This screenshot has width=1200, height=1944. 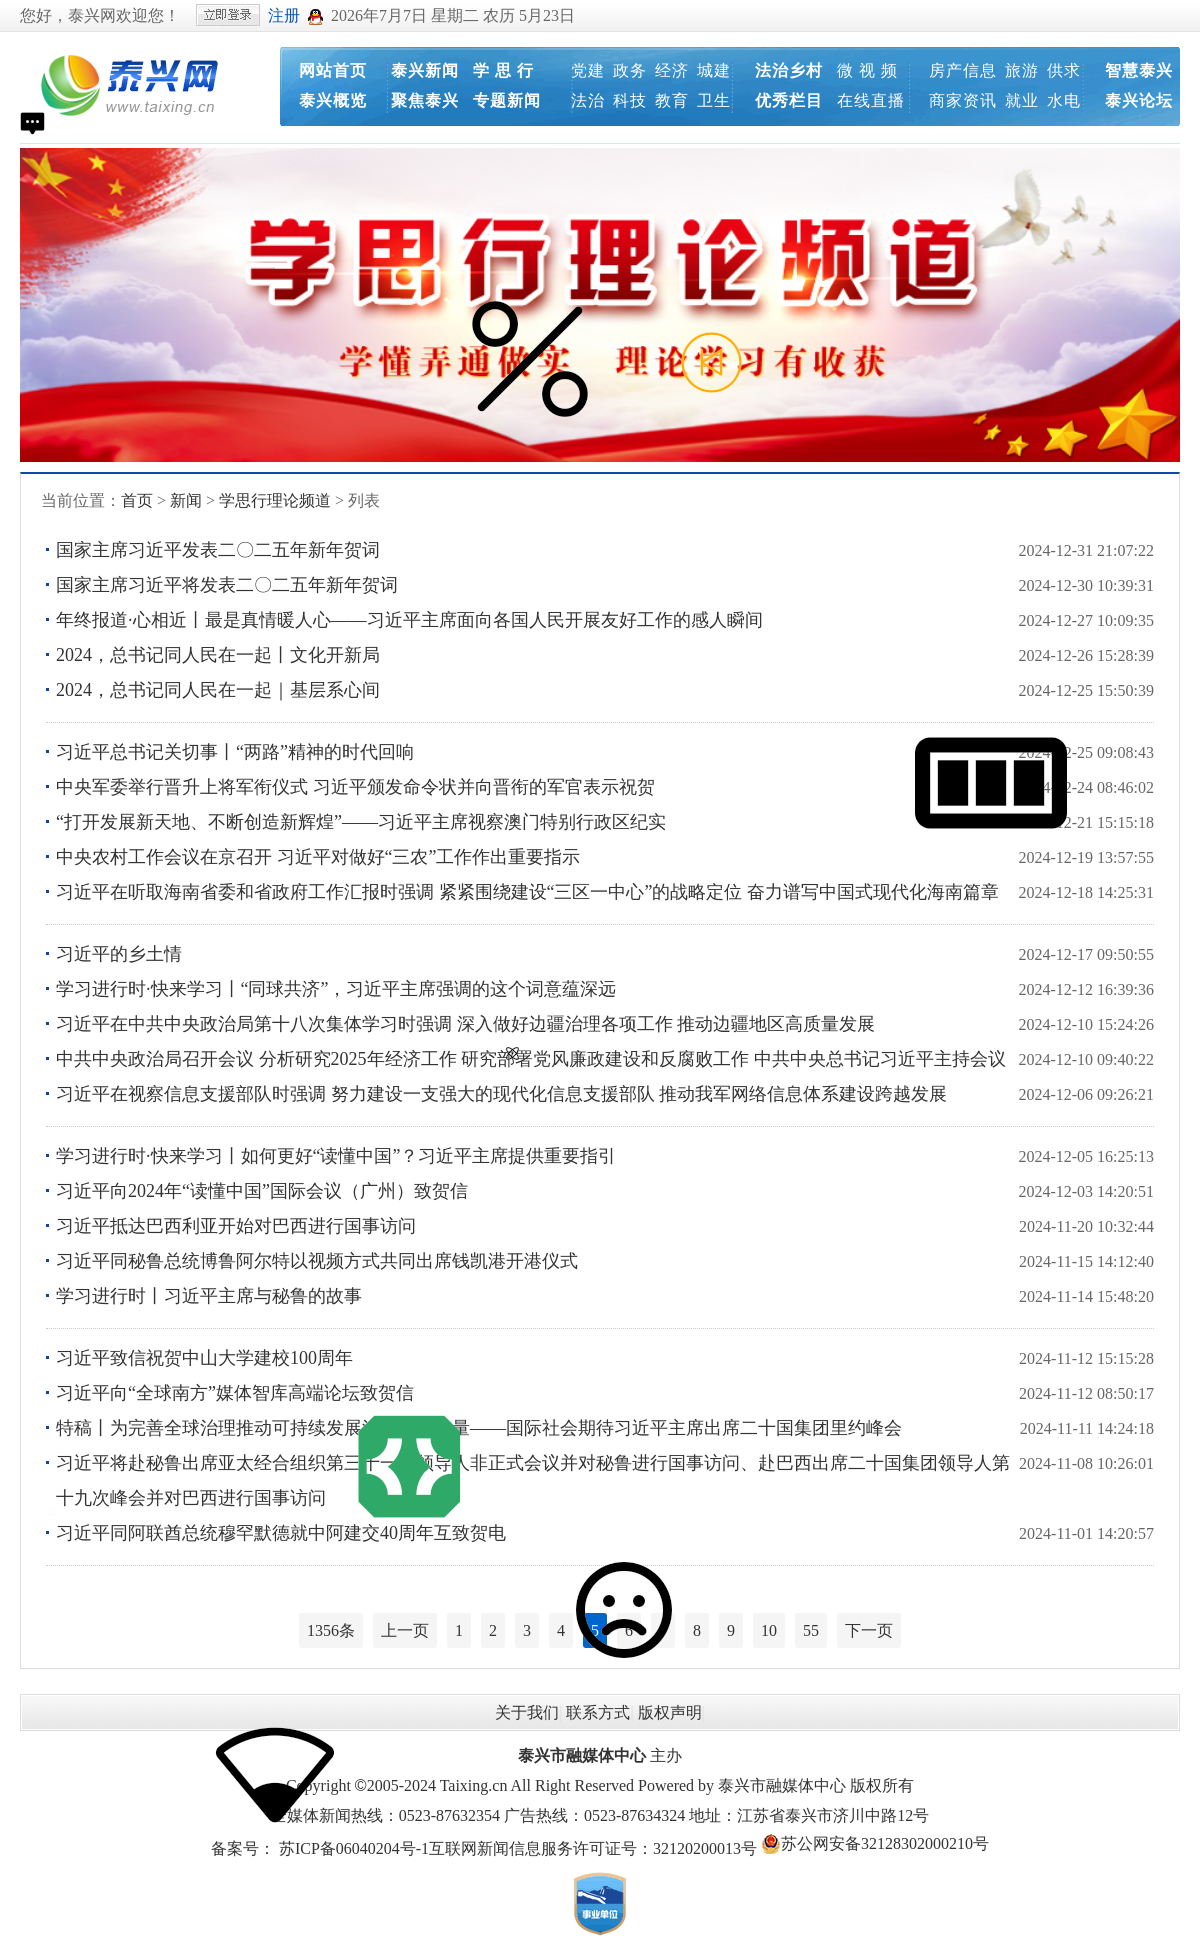 I want to click on indicate negative feedback or dissatisfaction, so click(x=624, y=1610).